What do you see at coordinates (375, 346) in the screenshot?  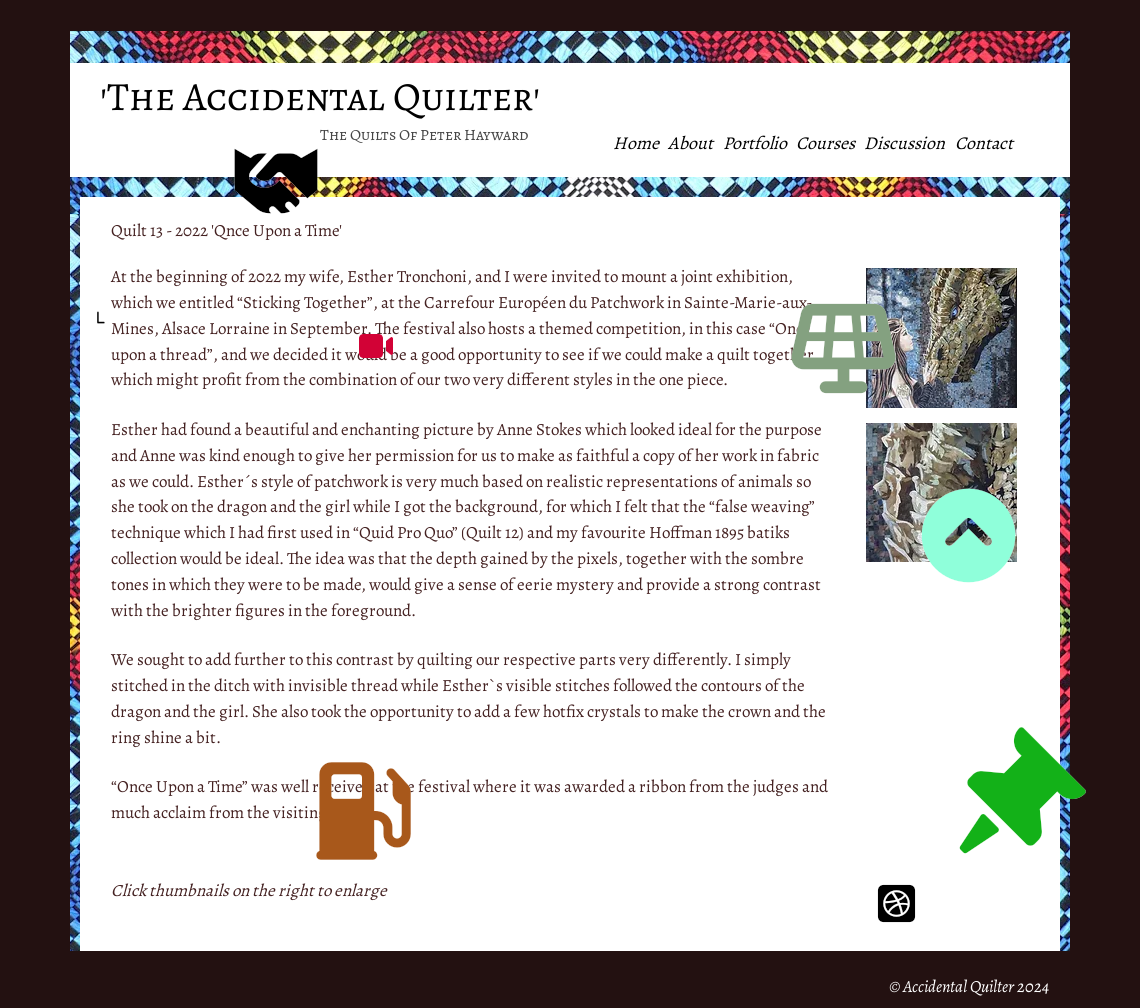 I see `start a video call` at bounding box center [375, 346].